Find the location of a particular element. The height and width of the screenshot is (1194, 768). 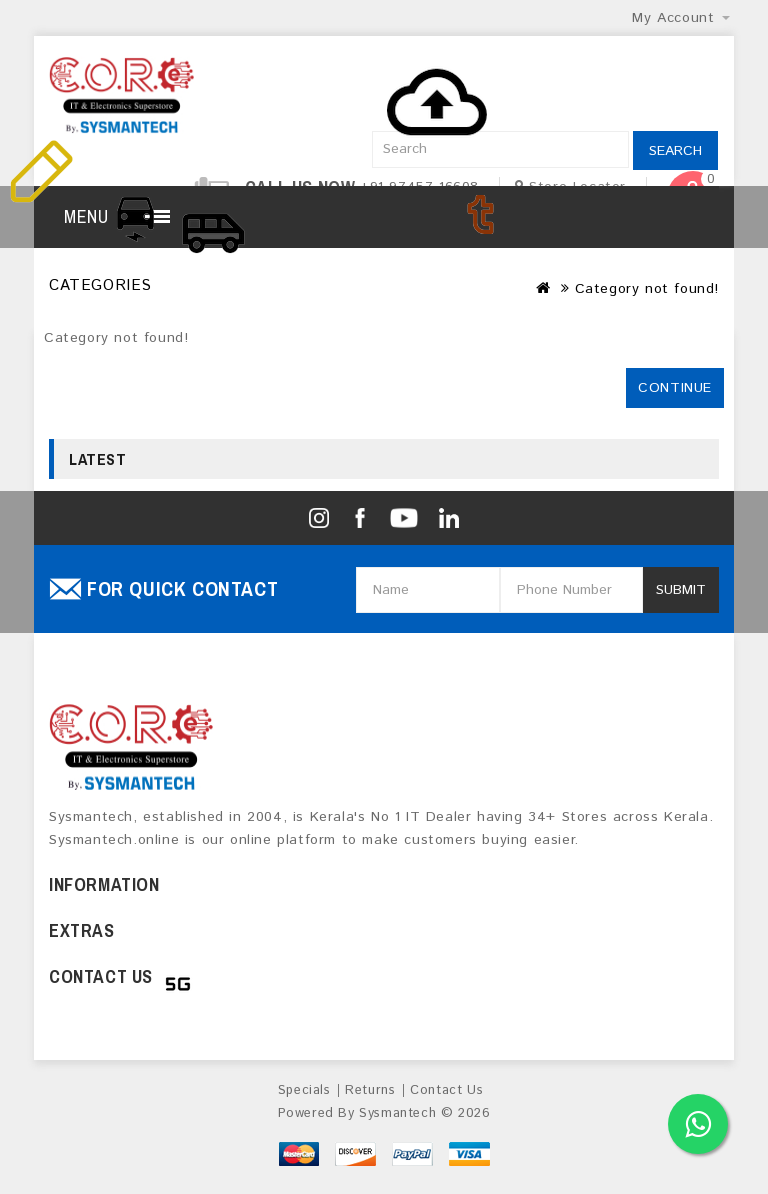

open tumblr app is located at coordinates (480, 214).